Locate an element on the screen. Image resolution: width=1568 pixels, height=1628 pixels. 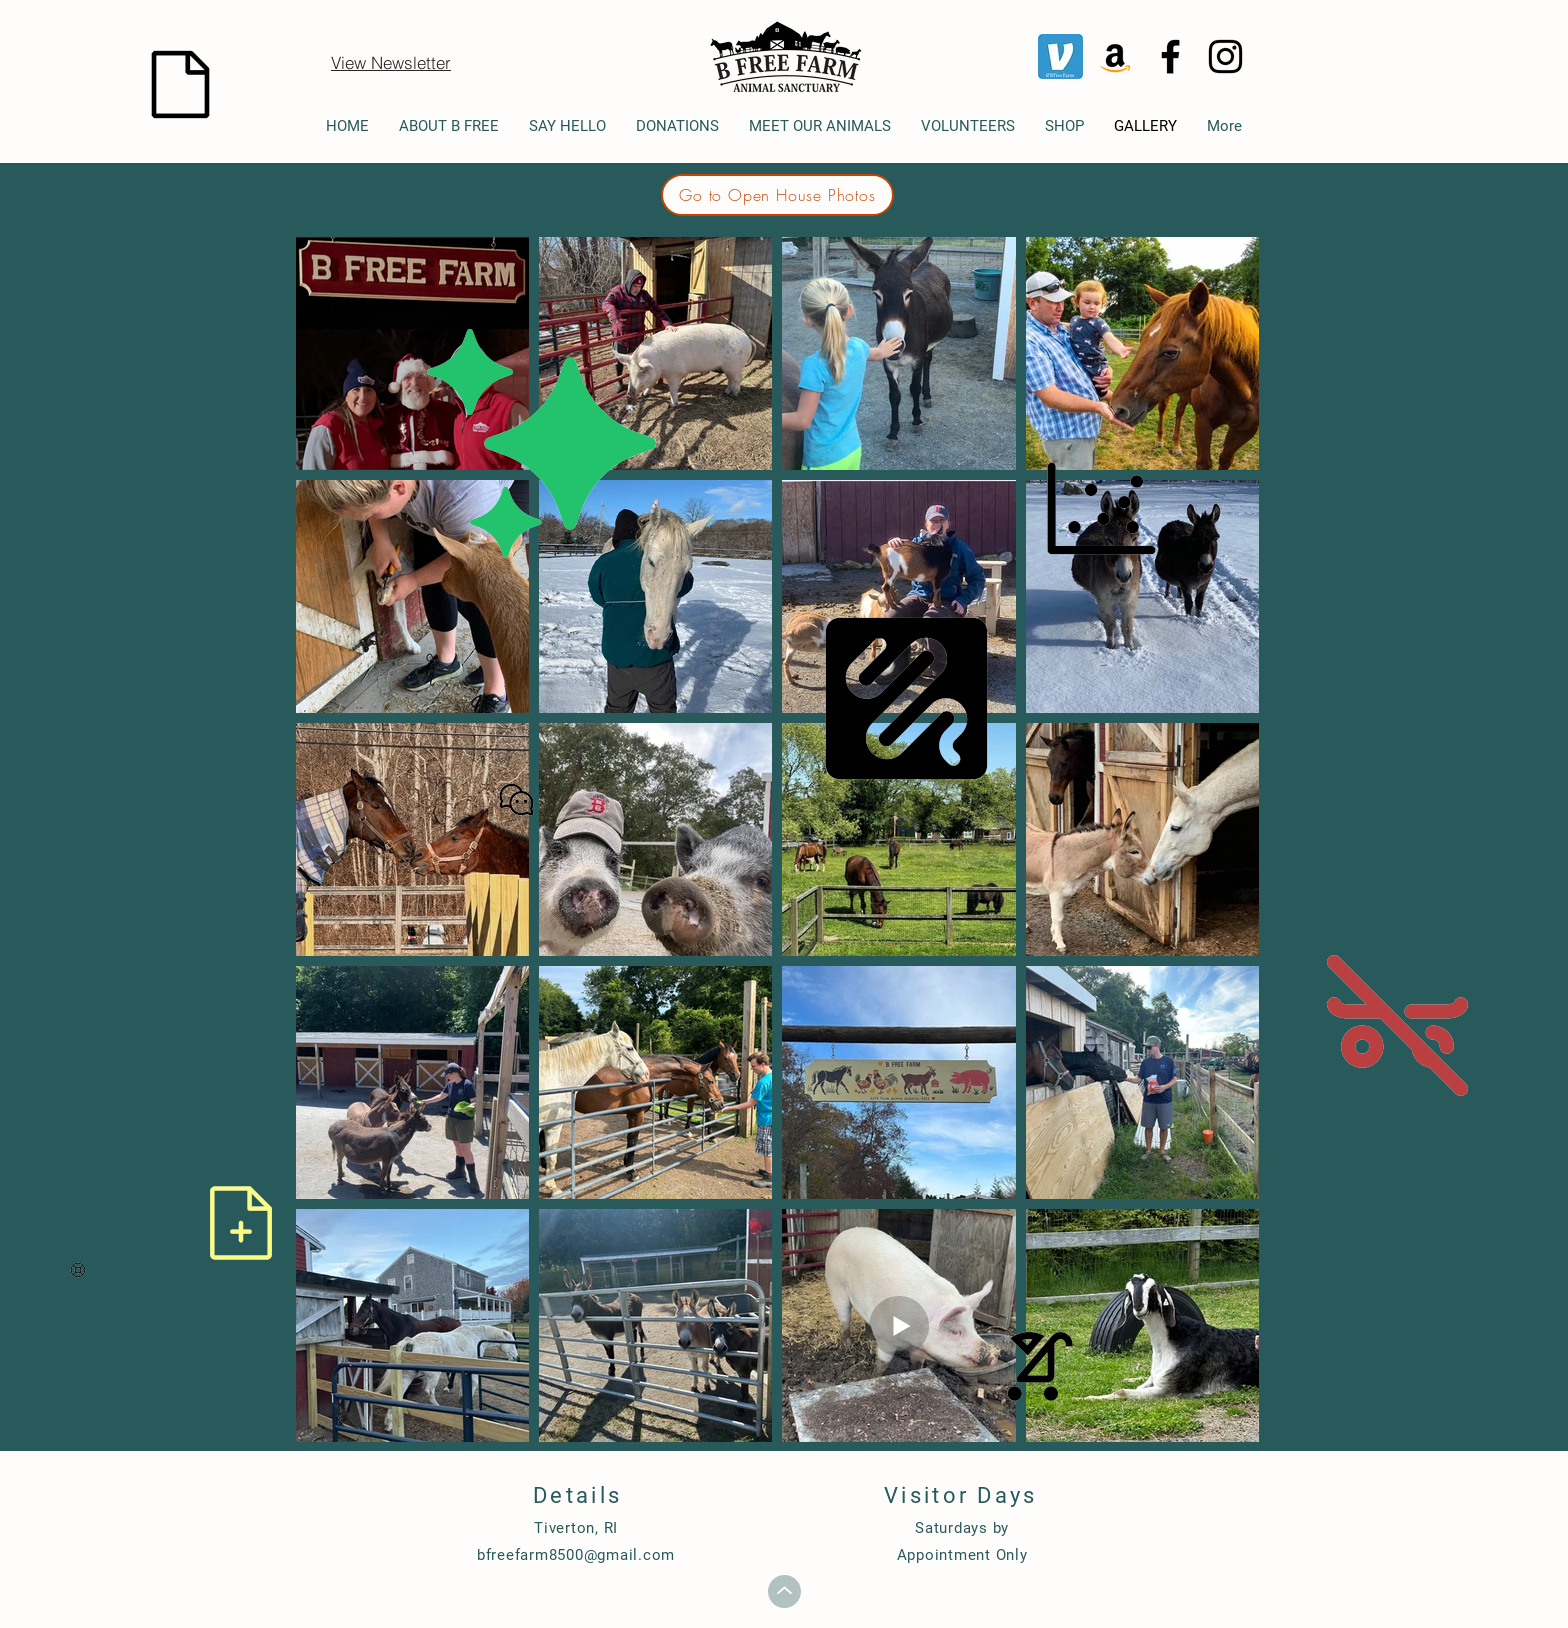
skateboarding not allowed in this area is located at coordinates (1397, 1025).